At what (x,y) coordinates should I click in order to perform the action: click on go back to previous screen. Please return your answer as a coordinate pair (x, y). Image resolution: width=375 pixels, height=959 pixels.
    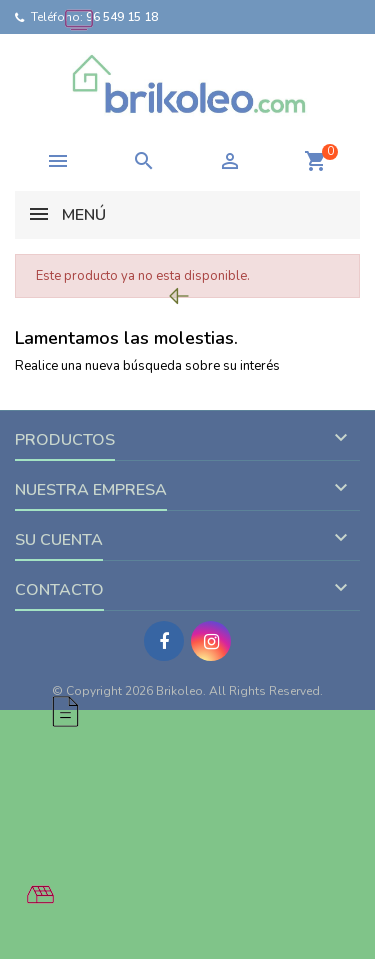
    Looking at the image, I should click on (179, 296).